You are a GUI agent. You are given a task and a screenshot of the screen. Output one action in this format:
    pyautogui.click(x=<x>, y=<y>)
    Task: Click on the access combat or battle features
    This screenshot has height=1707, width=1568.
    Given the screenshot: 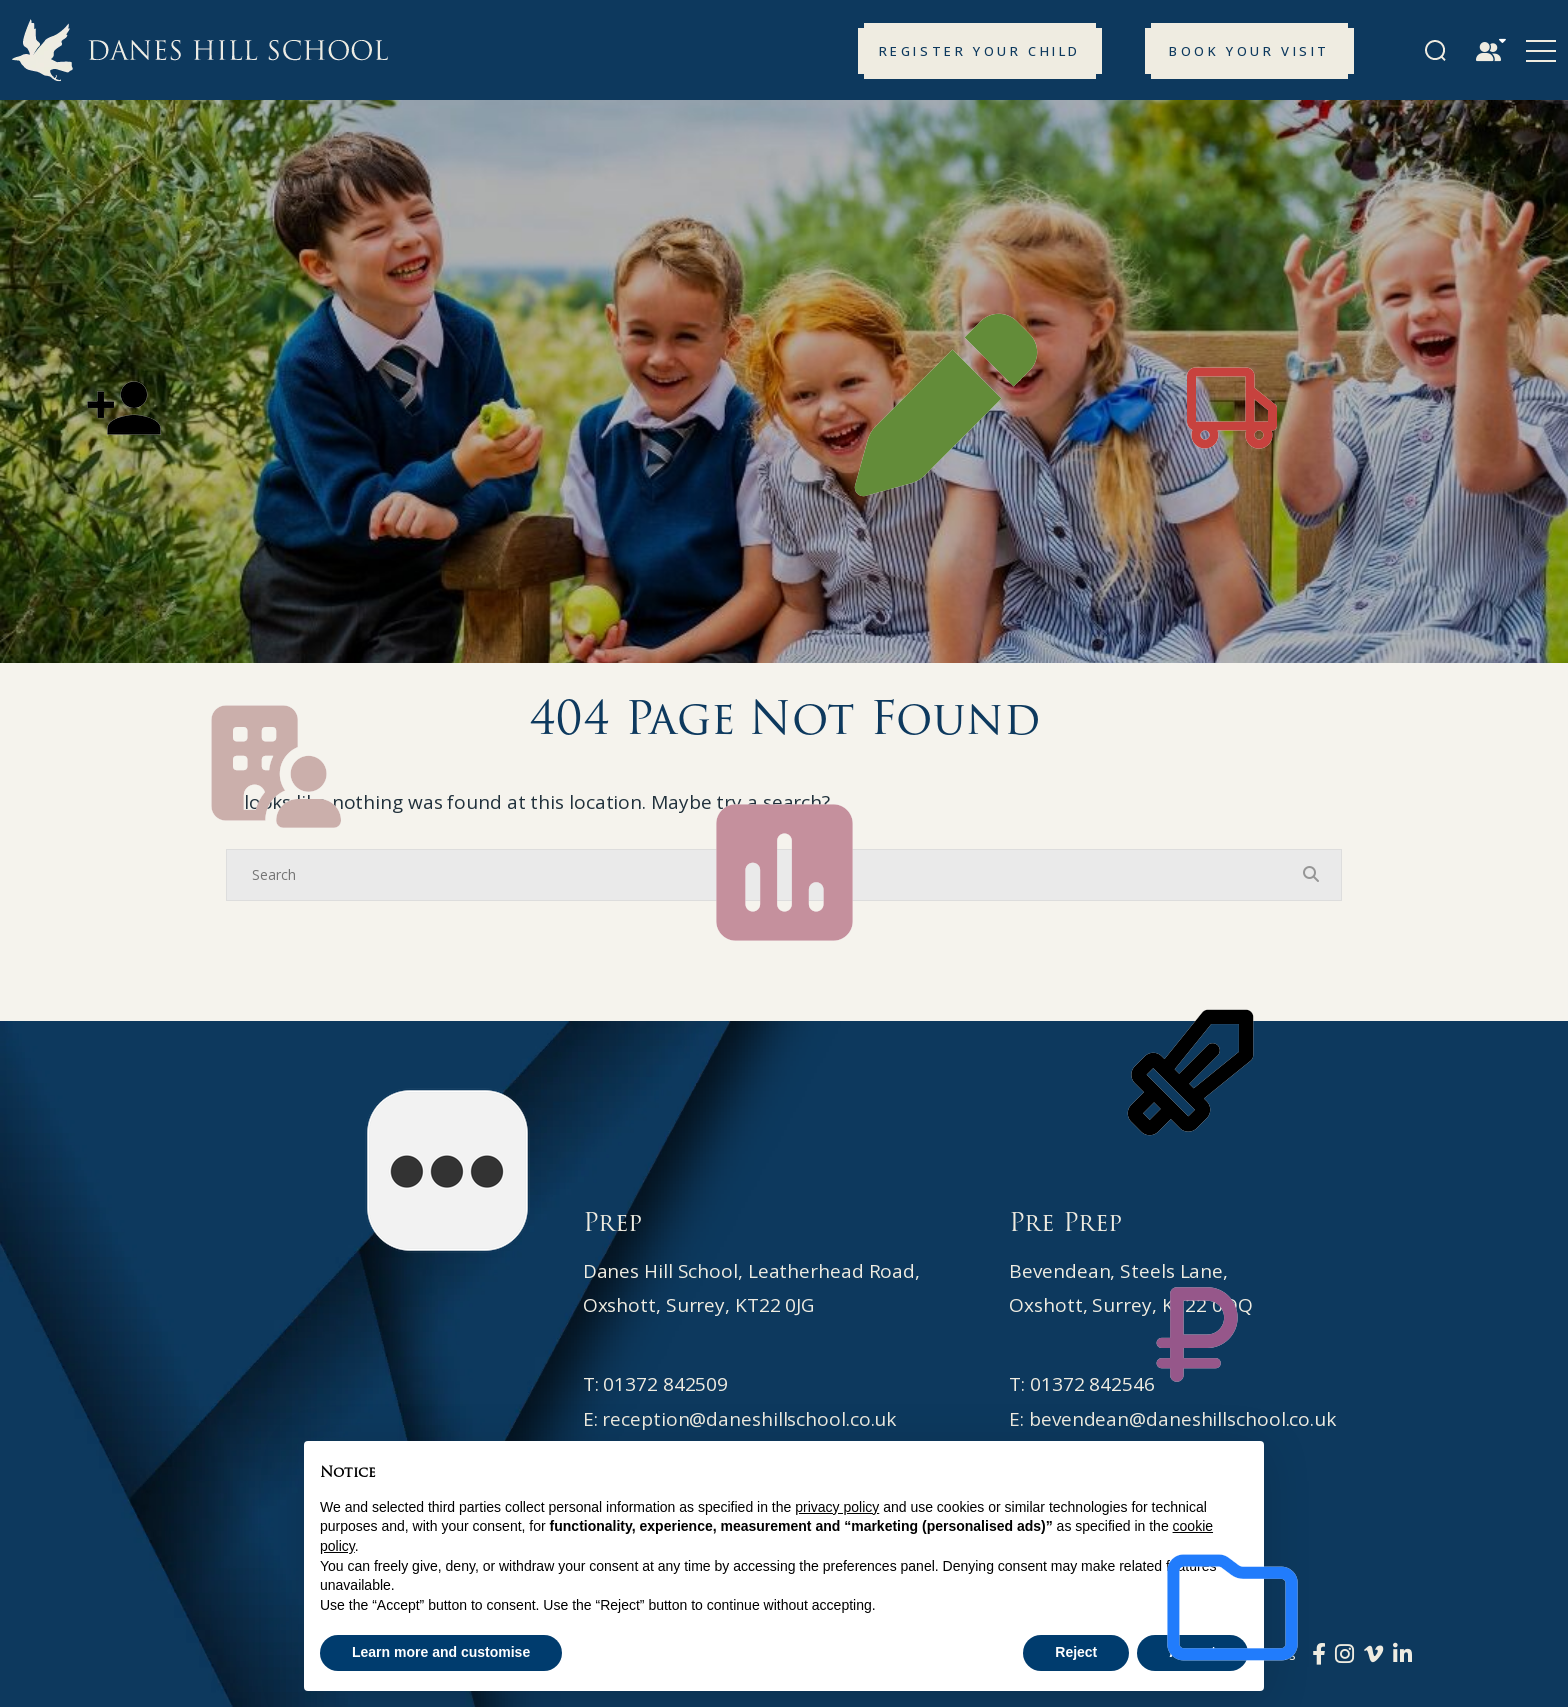 What is the action you would take?
    pyautogui.click(x=1193, y=1069)
    